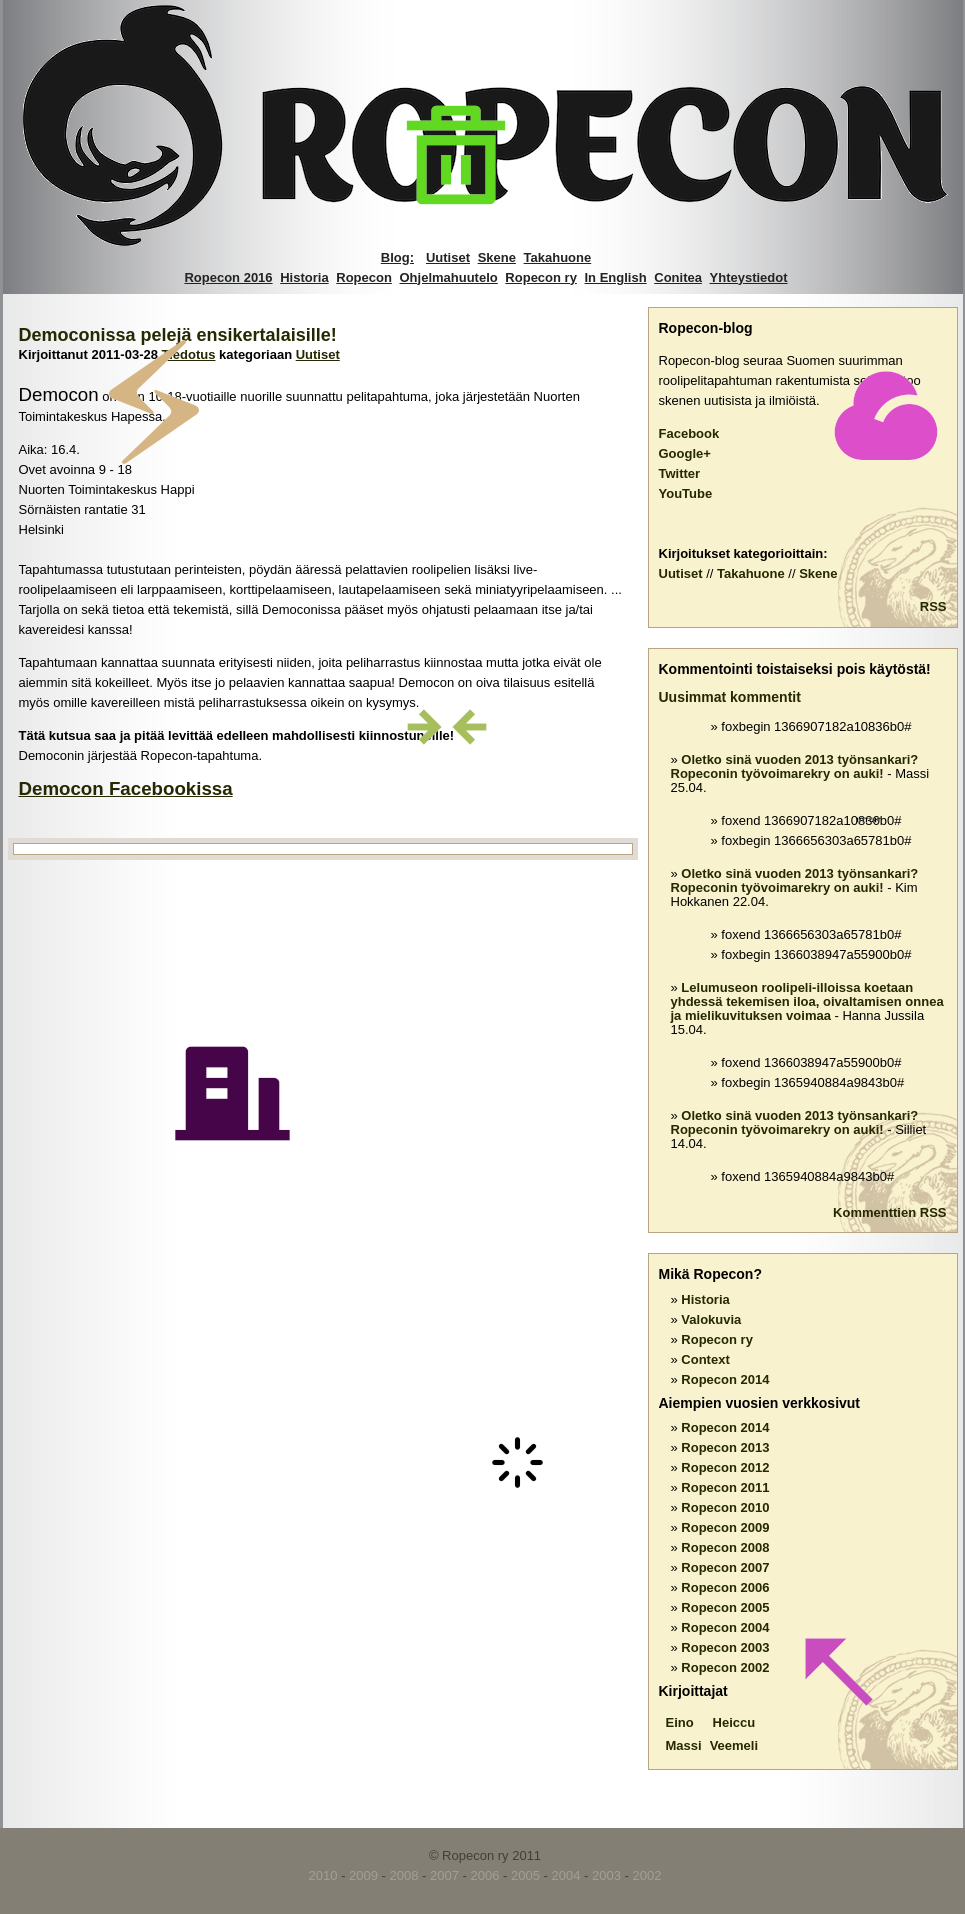 The image size is (965, 1914). Describe the element at coordinates (154, 402) in the screenshot. I see `slint framework logo` at that location.